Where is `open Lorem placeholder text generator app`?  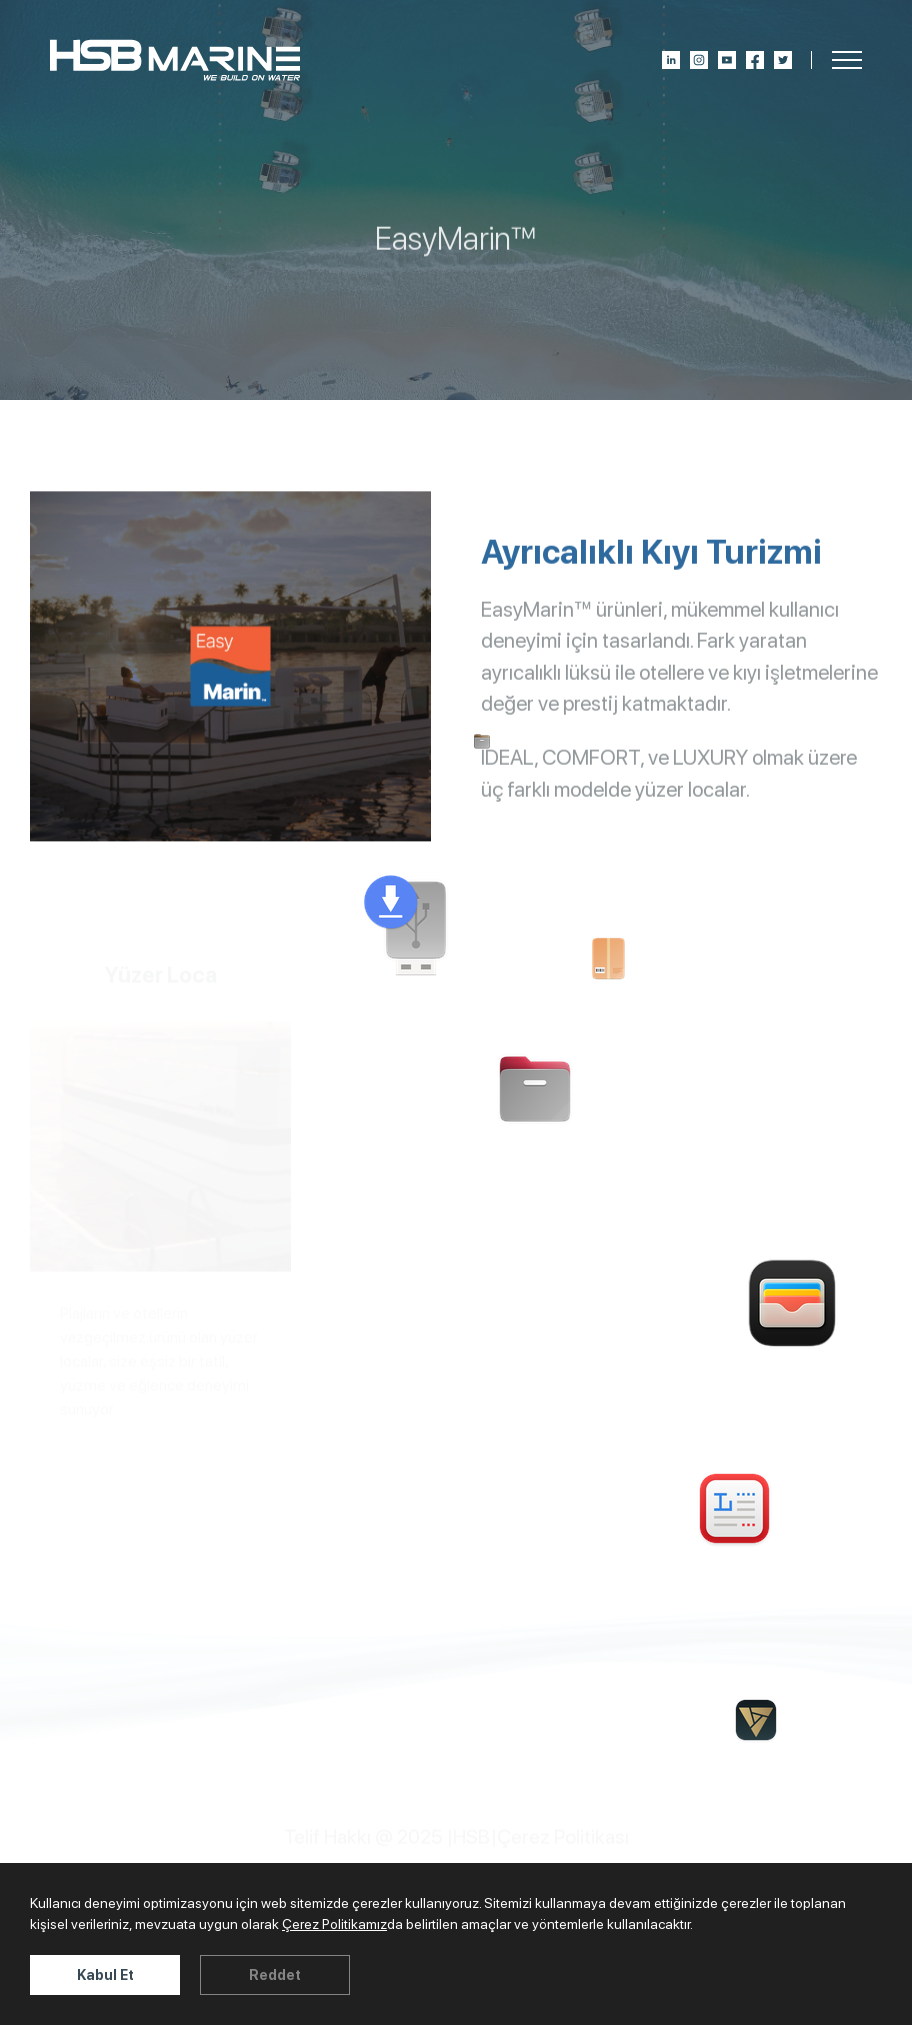
open Lorem placeholder text generator app is located at coordinates (734, 1508).